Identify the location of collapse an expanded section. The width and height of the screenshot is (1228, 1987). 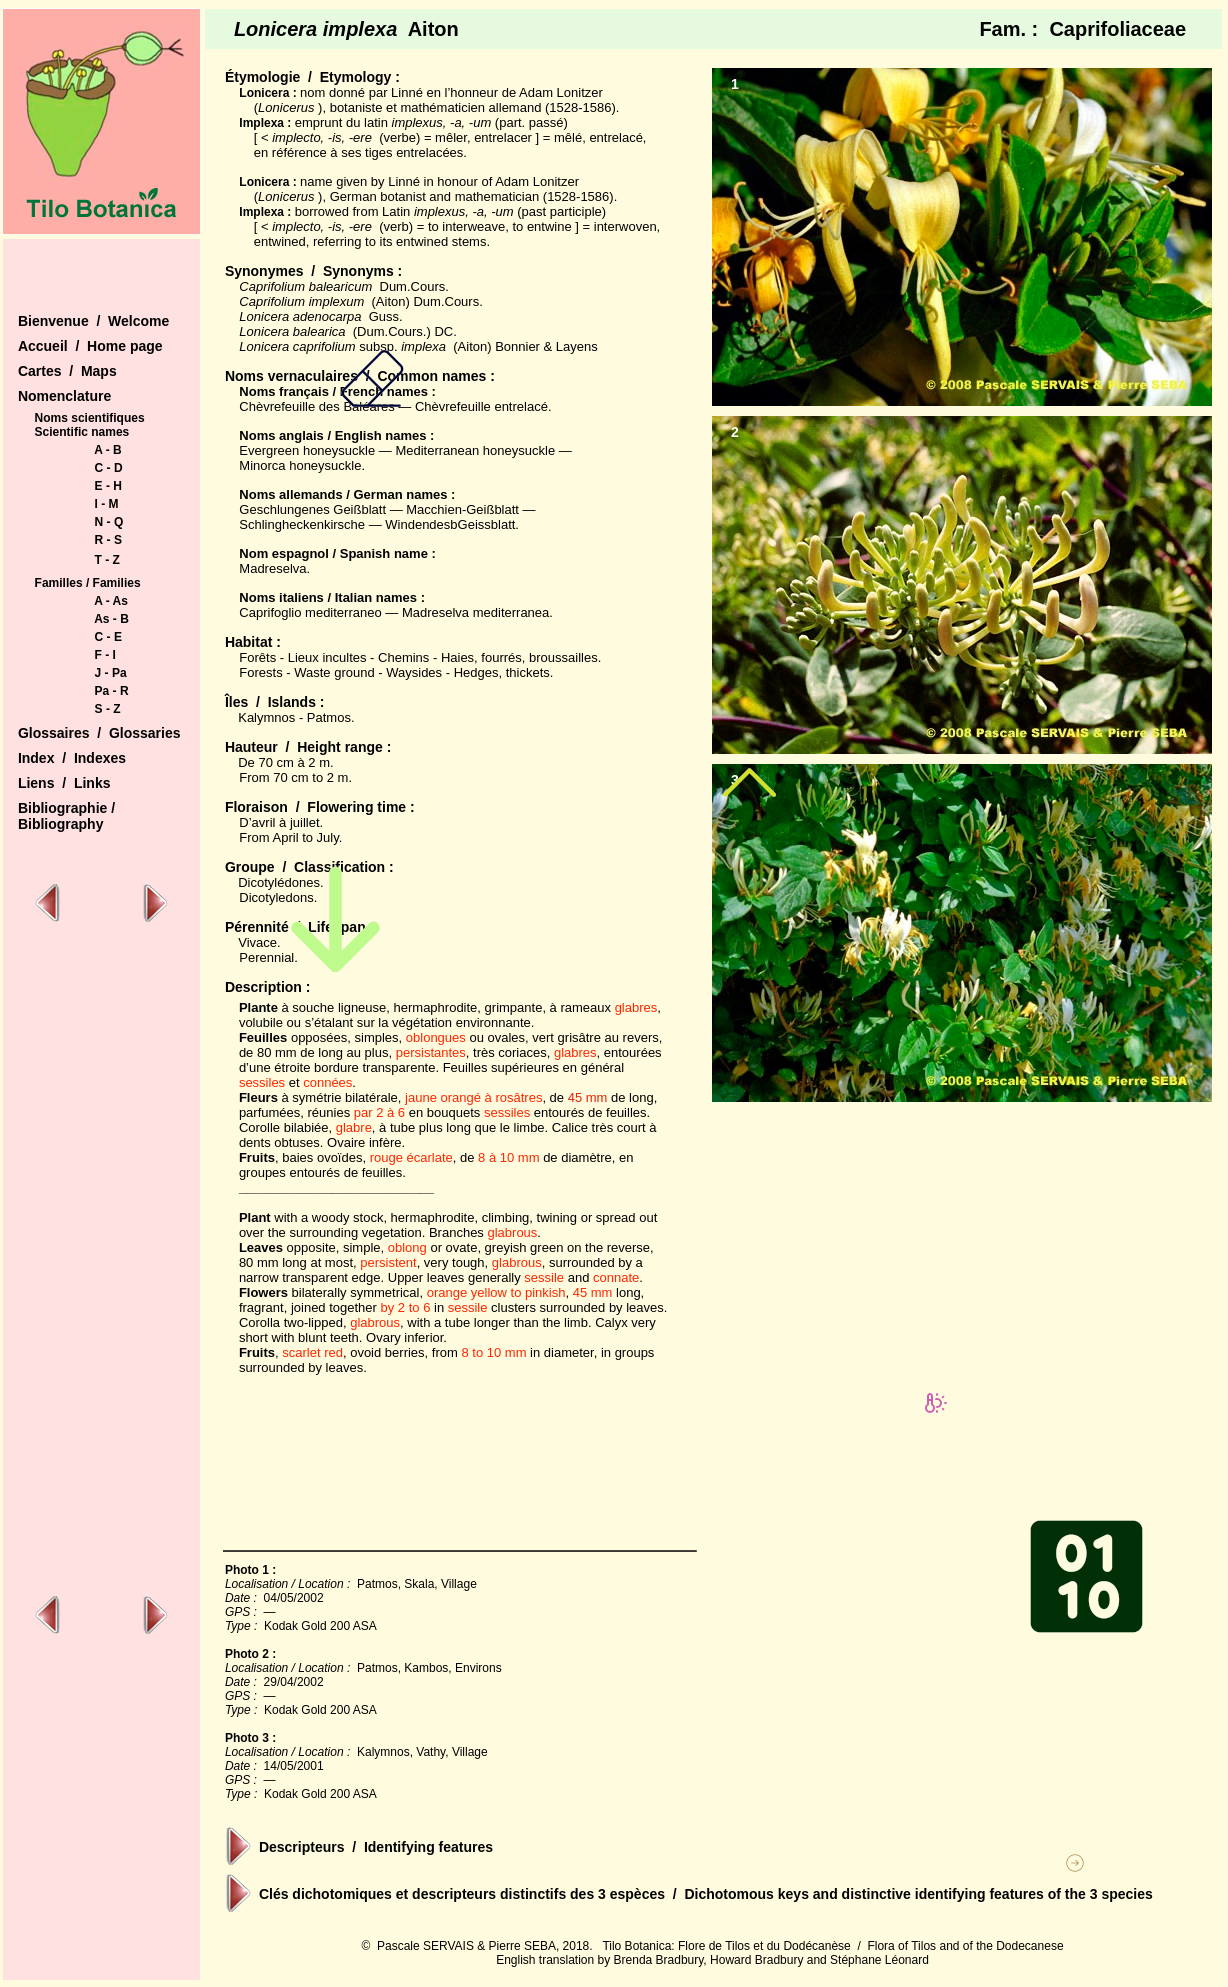
(749, 797).